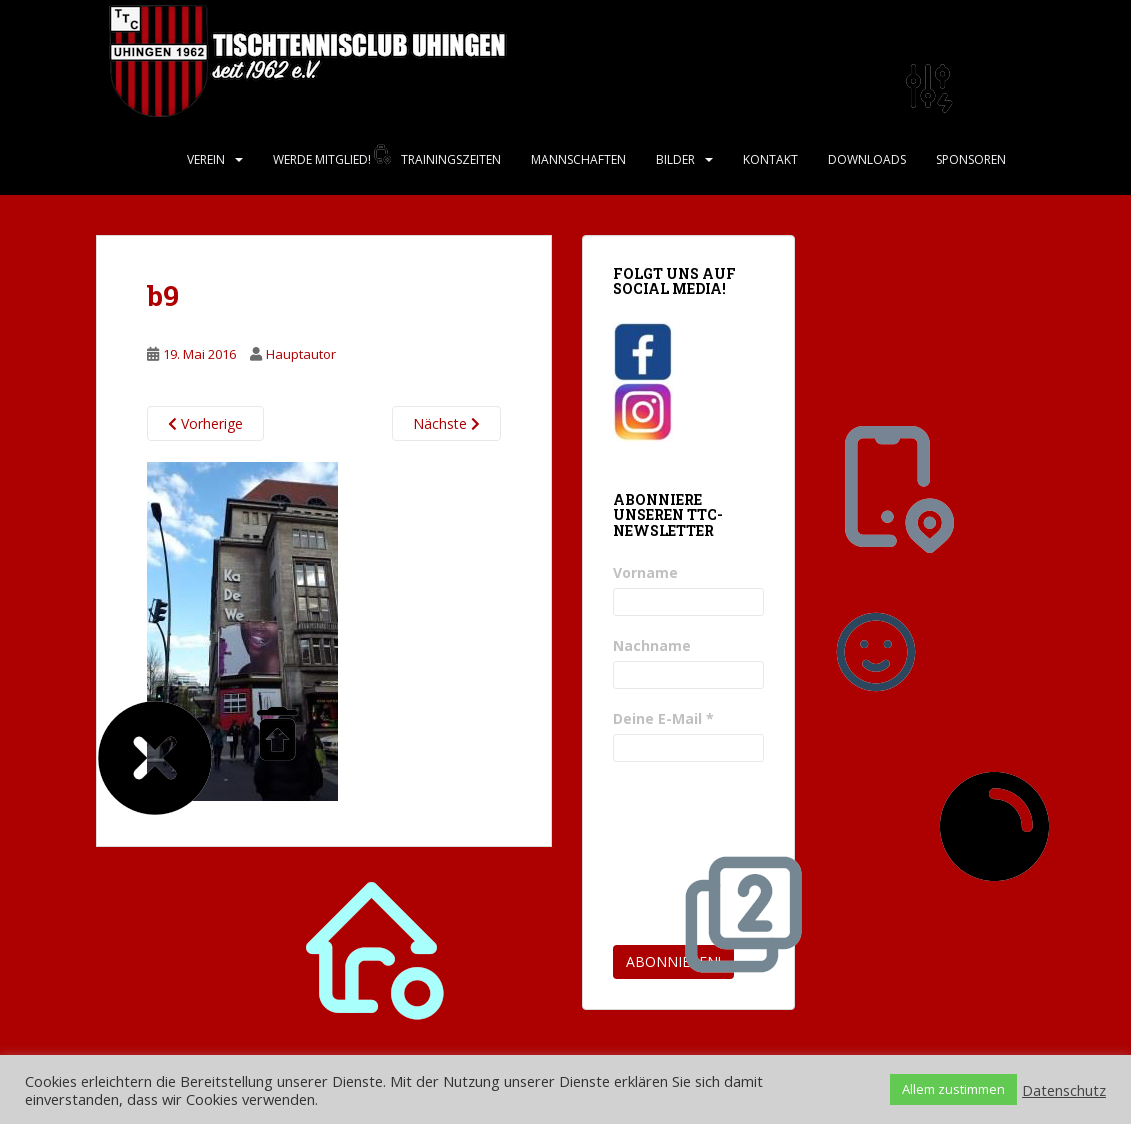 Image resolution: width=1131 pixels, height=1124 pixels. I want to click on apply inner shadow effect to top-right corner, so click(994, 826).